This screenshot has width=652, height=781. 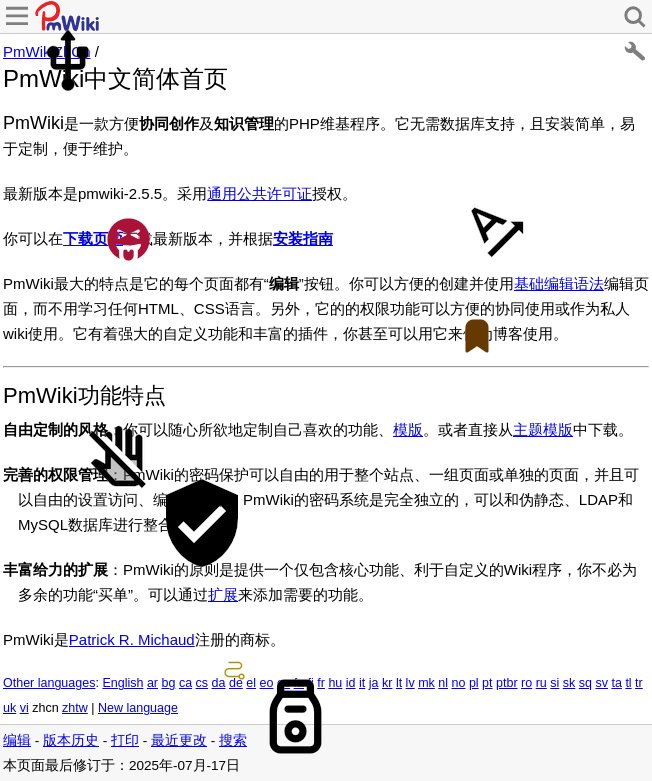 I want to click on insert a silly or playful emoji reaction, so click(x=128, y=239).